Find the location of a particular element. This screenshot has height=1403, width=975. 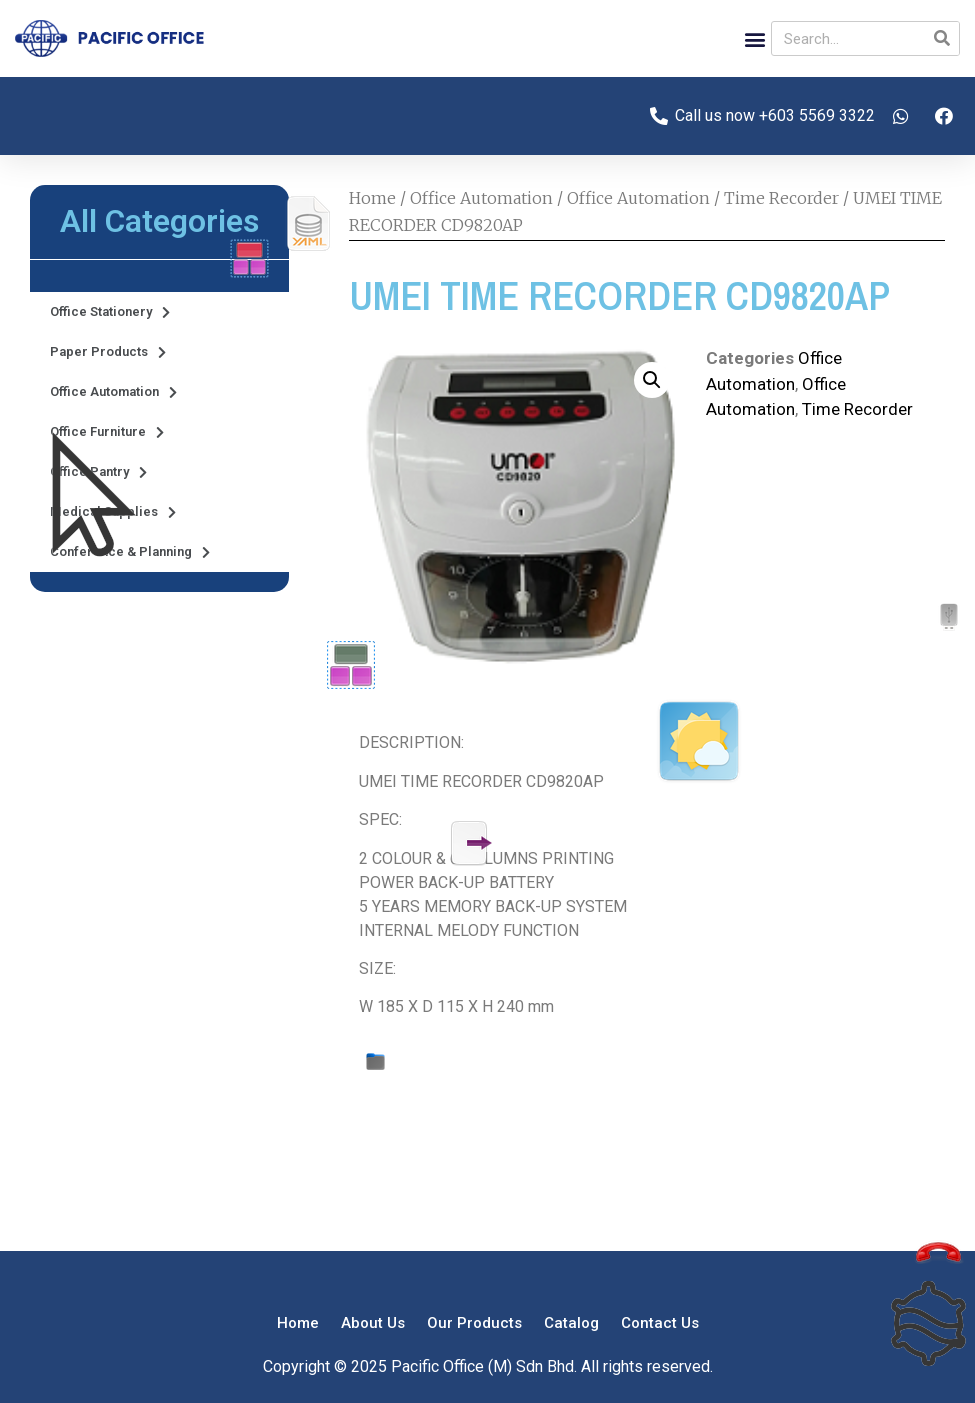

a yaml configuration file is located at coordinates (308, 223).